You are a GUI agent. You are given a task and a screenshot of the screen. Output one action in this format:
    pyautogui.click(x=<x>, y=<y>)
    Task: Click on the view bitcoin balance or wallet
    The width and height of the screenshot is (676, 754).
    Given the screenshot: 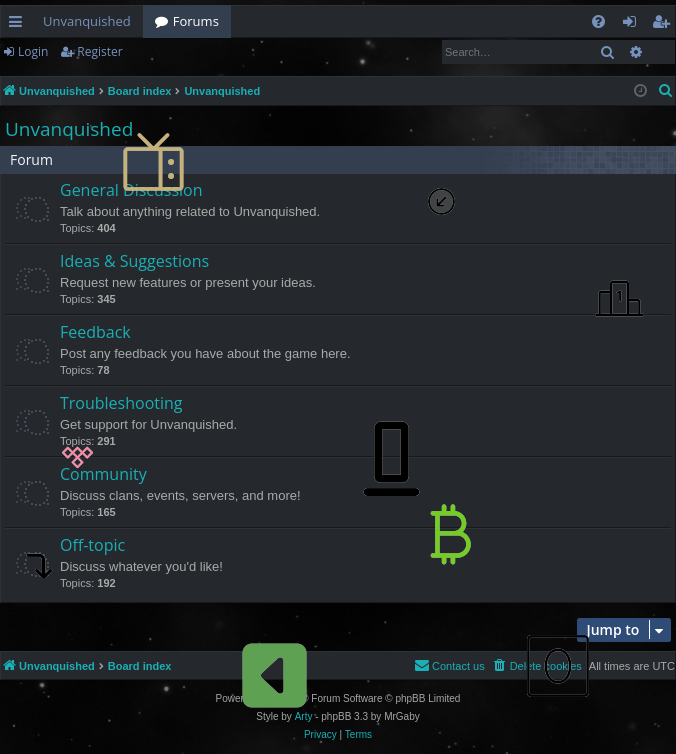 What is the action you would take?
    pyautogui.click(x=448, y=535)
    